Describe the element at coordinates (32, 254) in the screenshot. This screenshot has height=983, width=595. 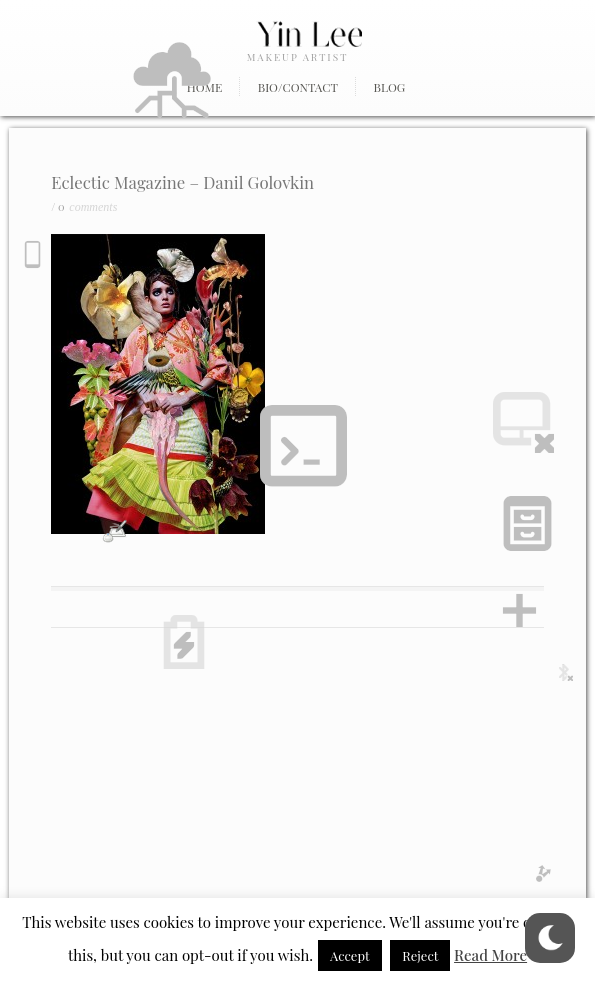
I see `indicates an iPhone or iOS device` at that location.